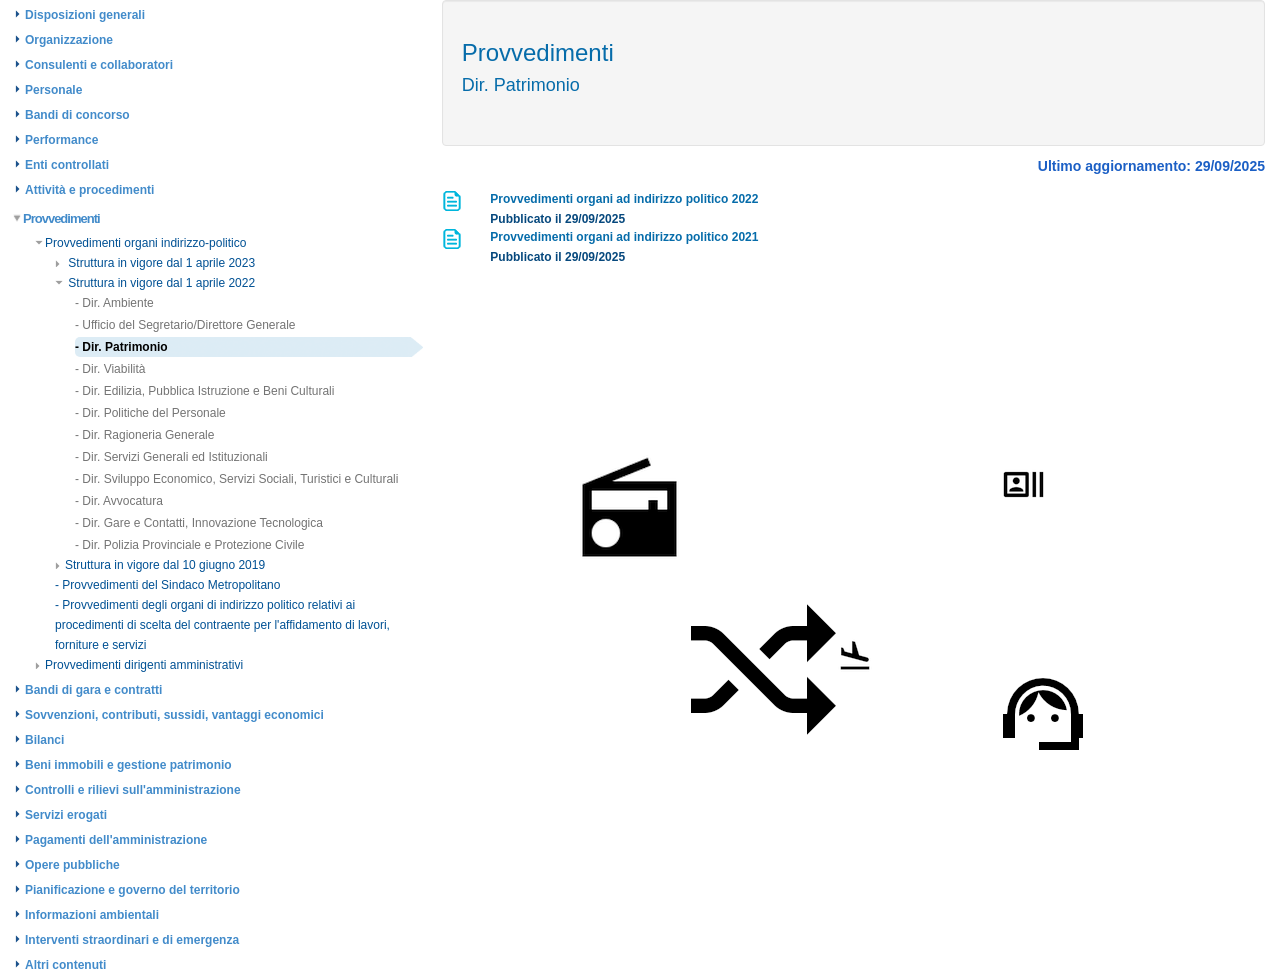 This screenshot has height=975, width=1280. I want to click on shuffle playlist or queue order, so click(763, 669).